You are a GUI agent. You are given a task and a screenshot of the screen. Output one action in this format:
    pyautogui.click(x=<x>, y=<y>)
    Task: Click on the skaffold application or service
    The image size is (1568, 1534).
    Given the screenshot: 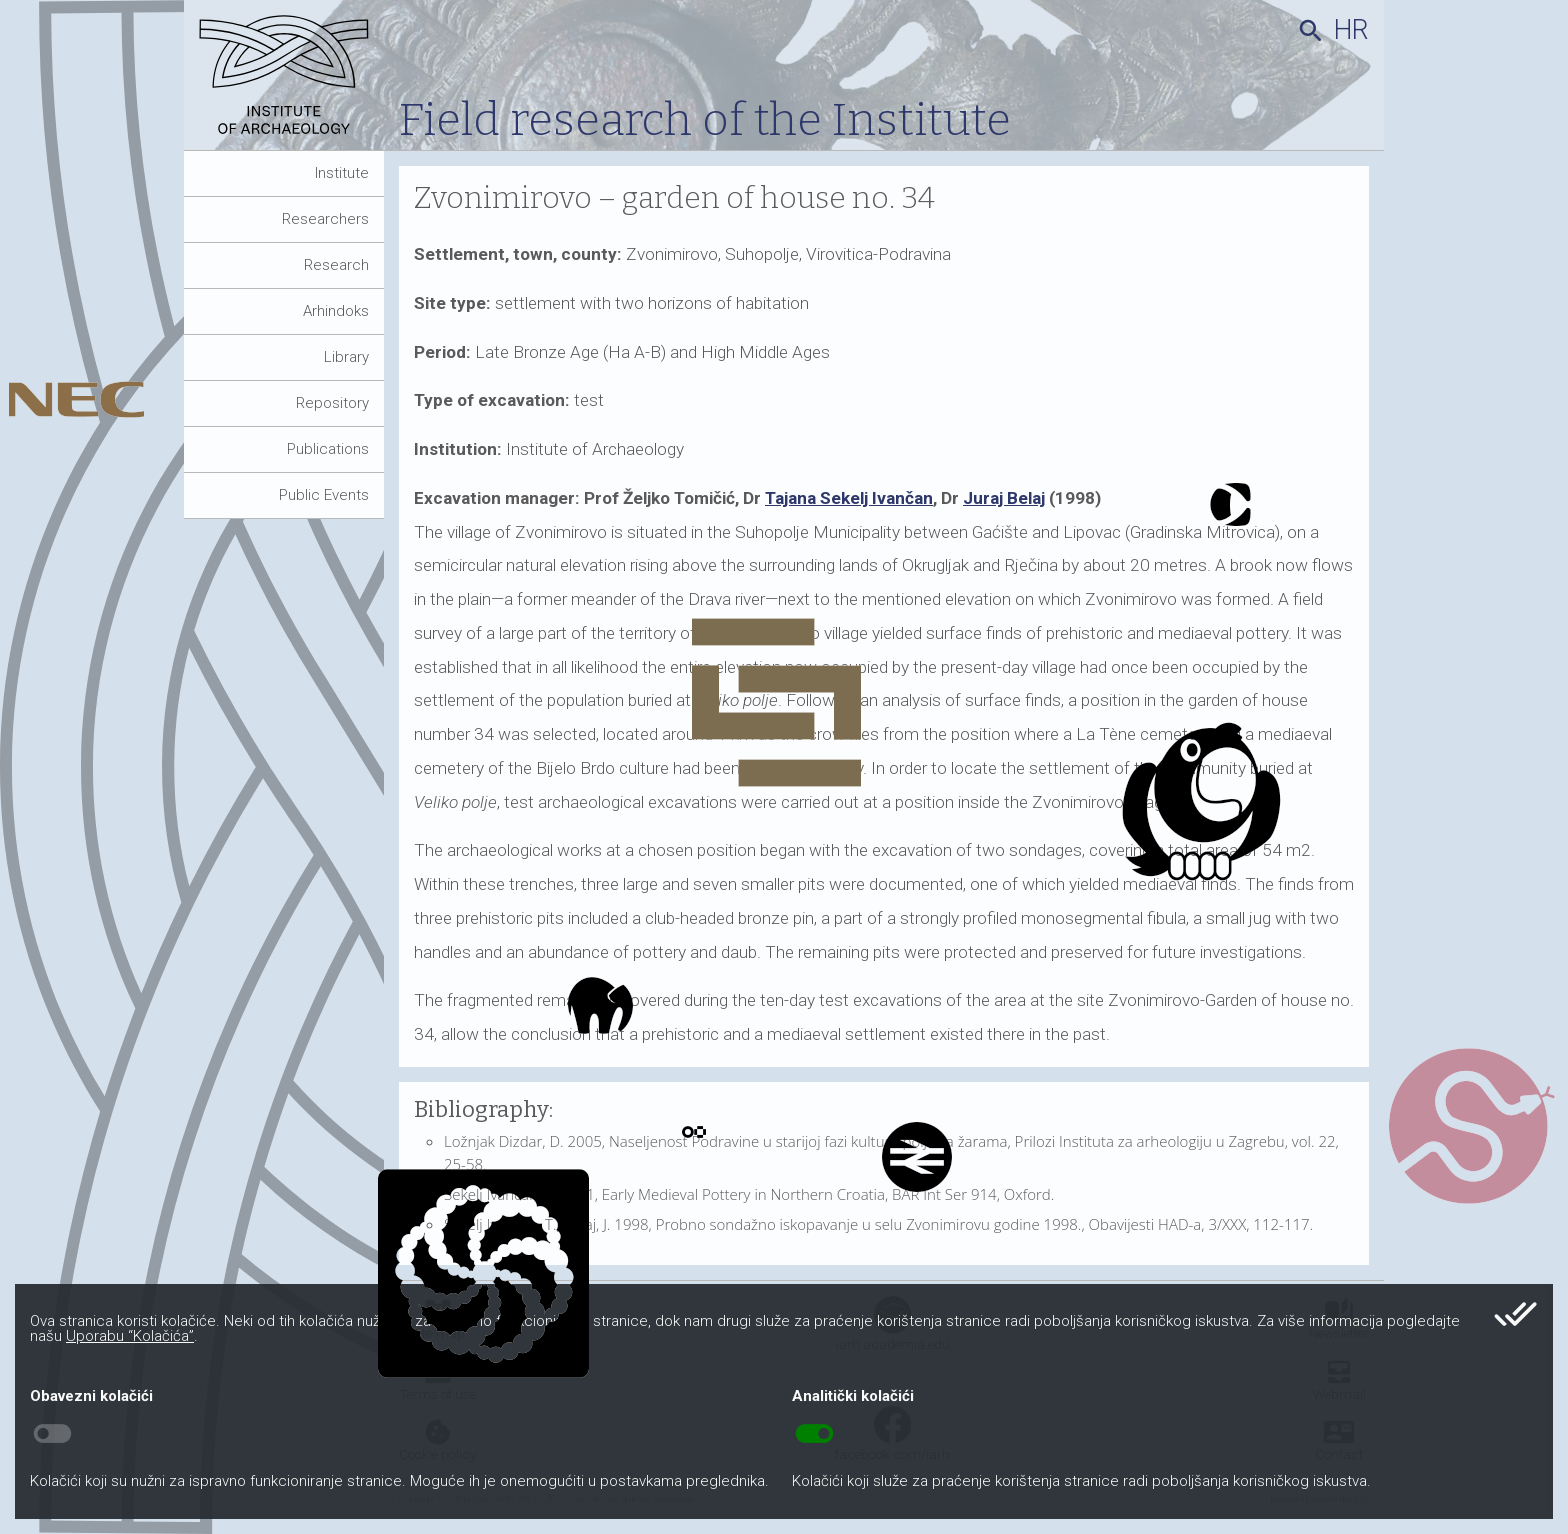 What is the action you would take?
    pyautogui.click(x=776, y=702)
    